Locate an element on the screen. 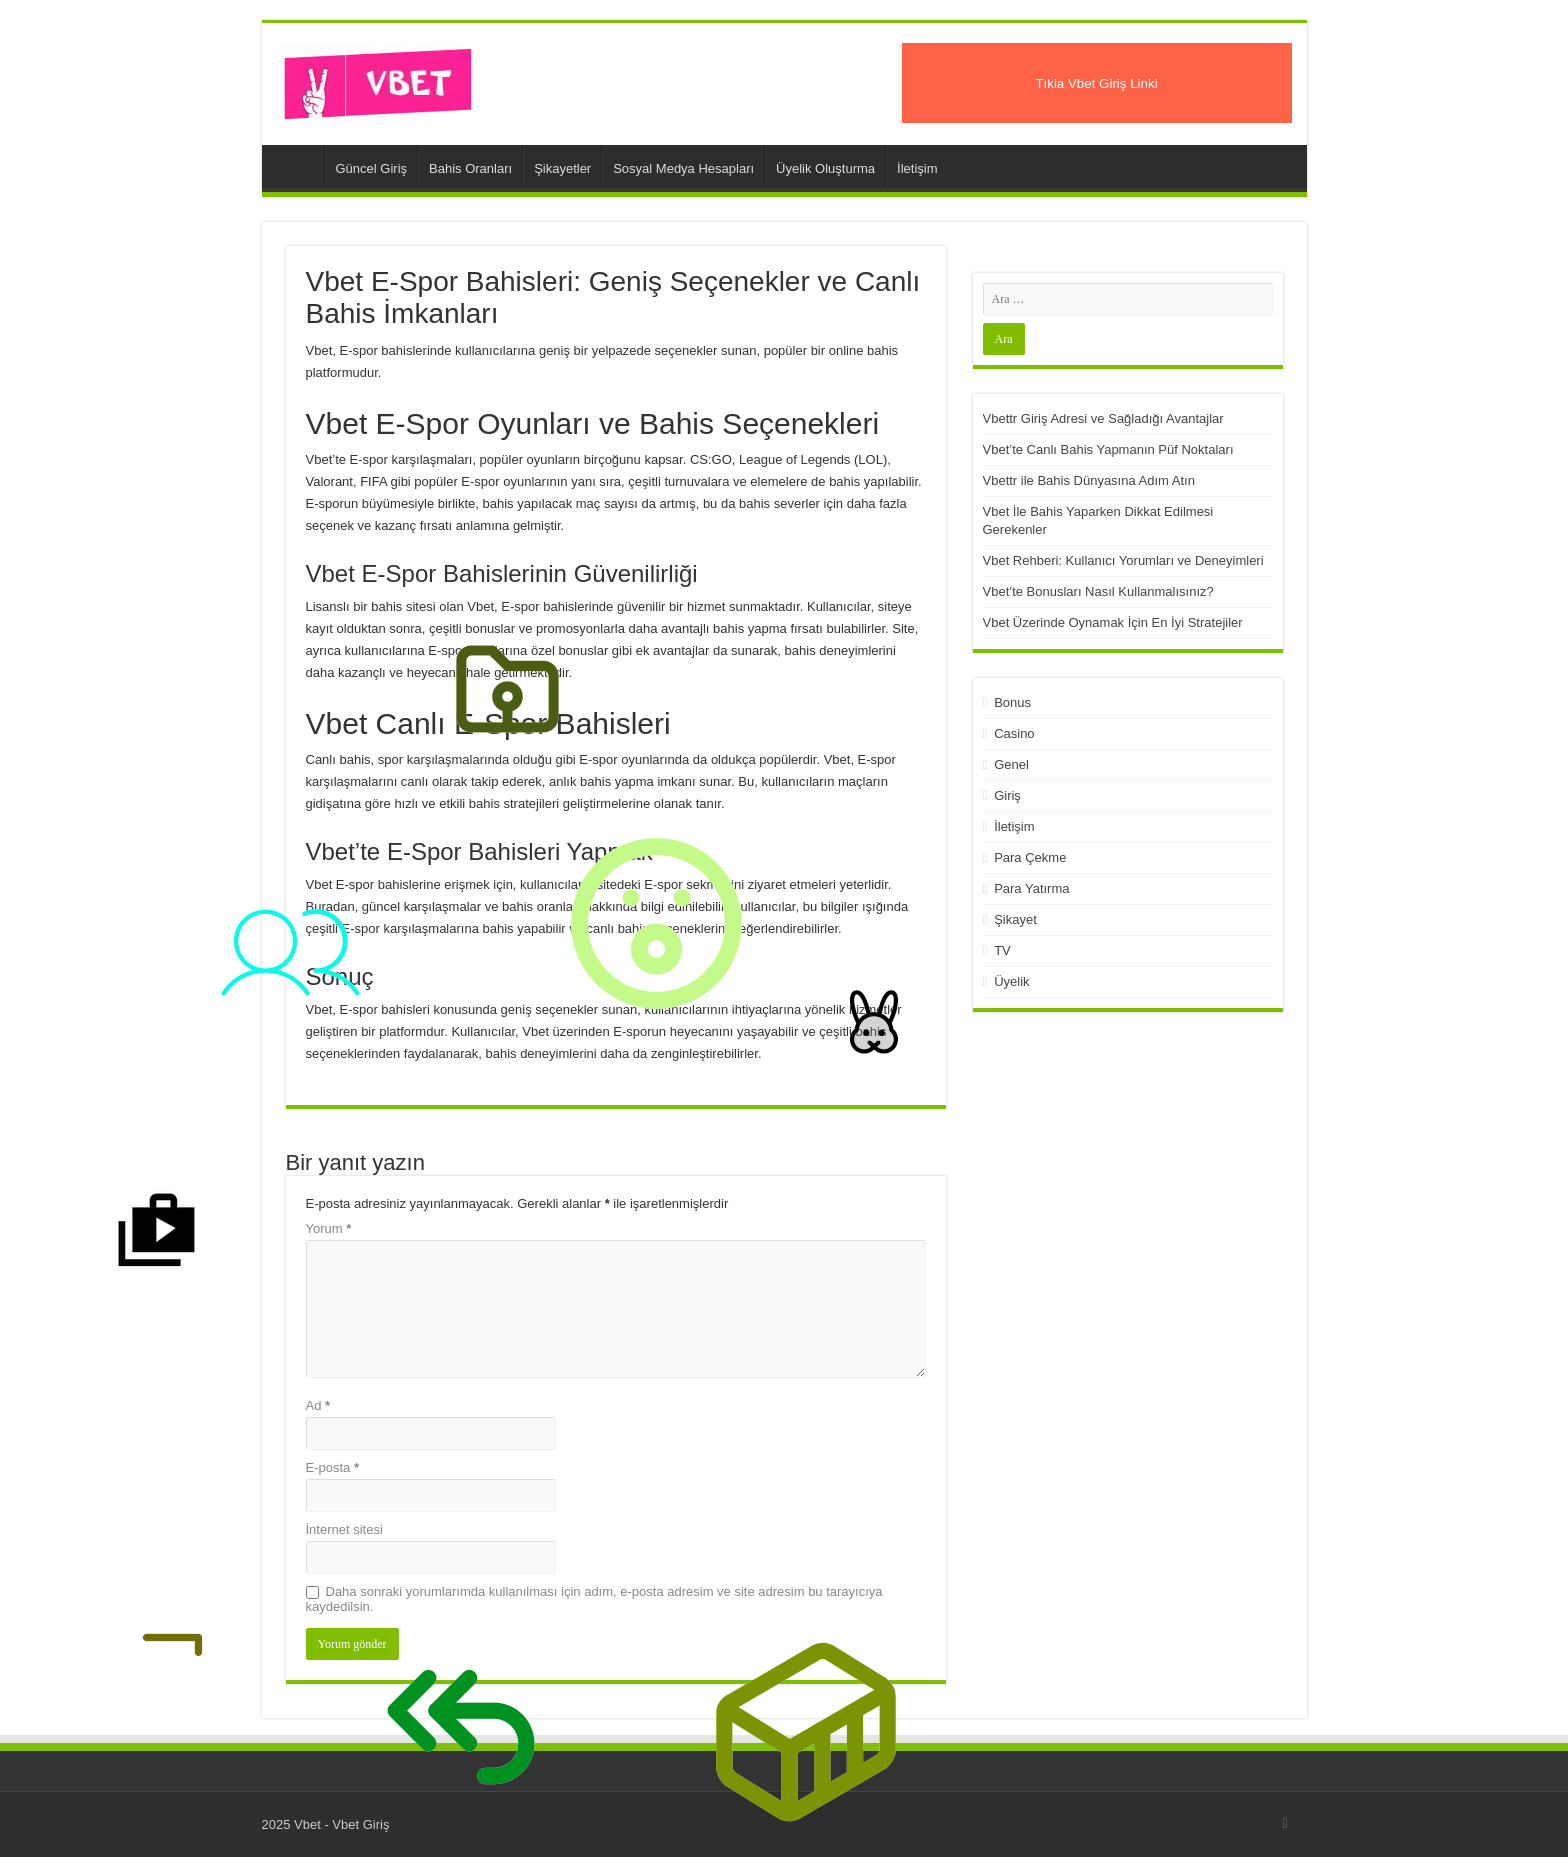 The height and width of the screenshot is (1857, 1568). undo multiple actions is located at coordinates (461, 1727).